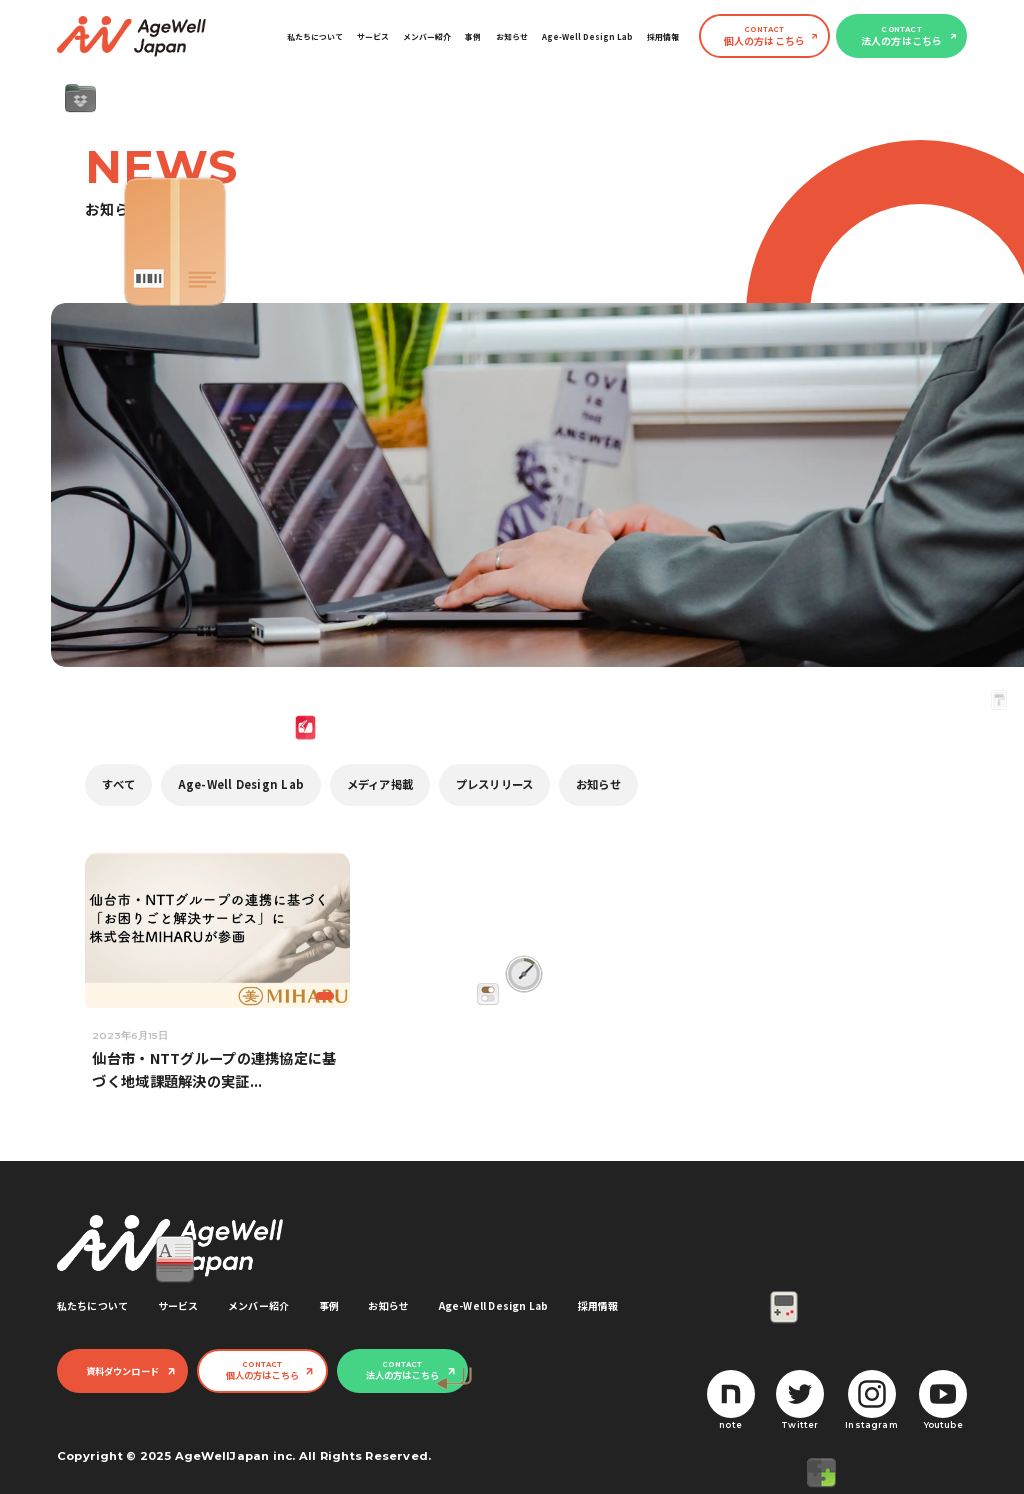 The height and width of the screenshot is (1494, 1024). What do you see at coordinates (80, 97) in the screenshot?
I see `open your dropbox folder` at bounding box center [80, 97].